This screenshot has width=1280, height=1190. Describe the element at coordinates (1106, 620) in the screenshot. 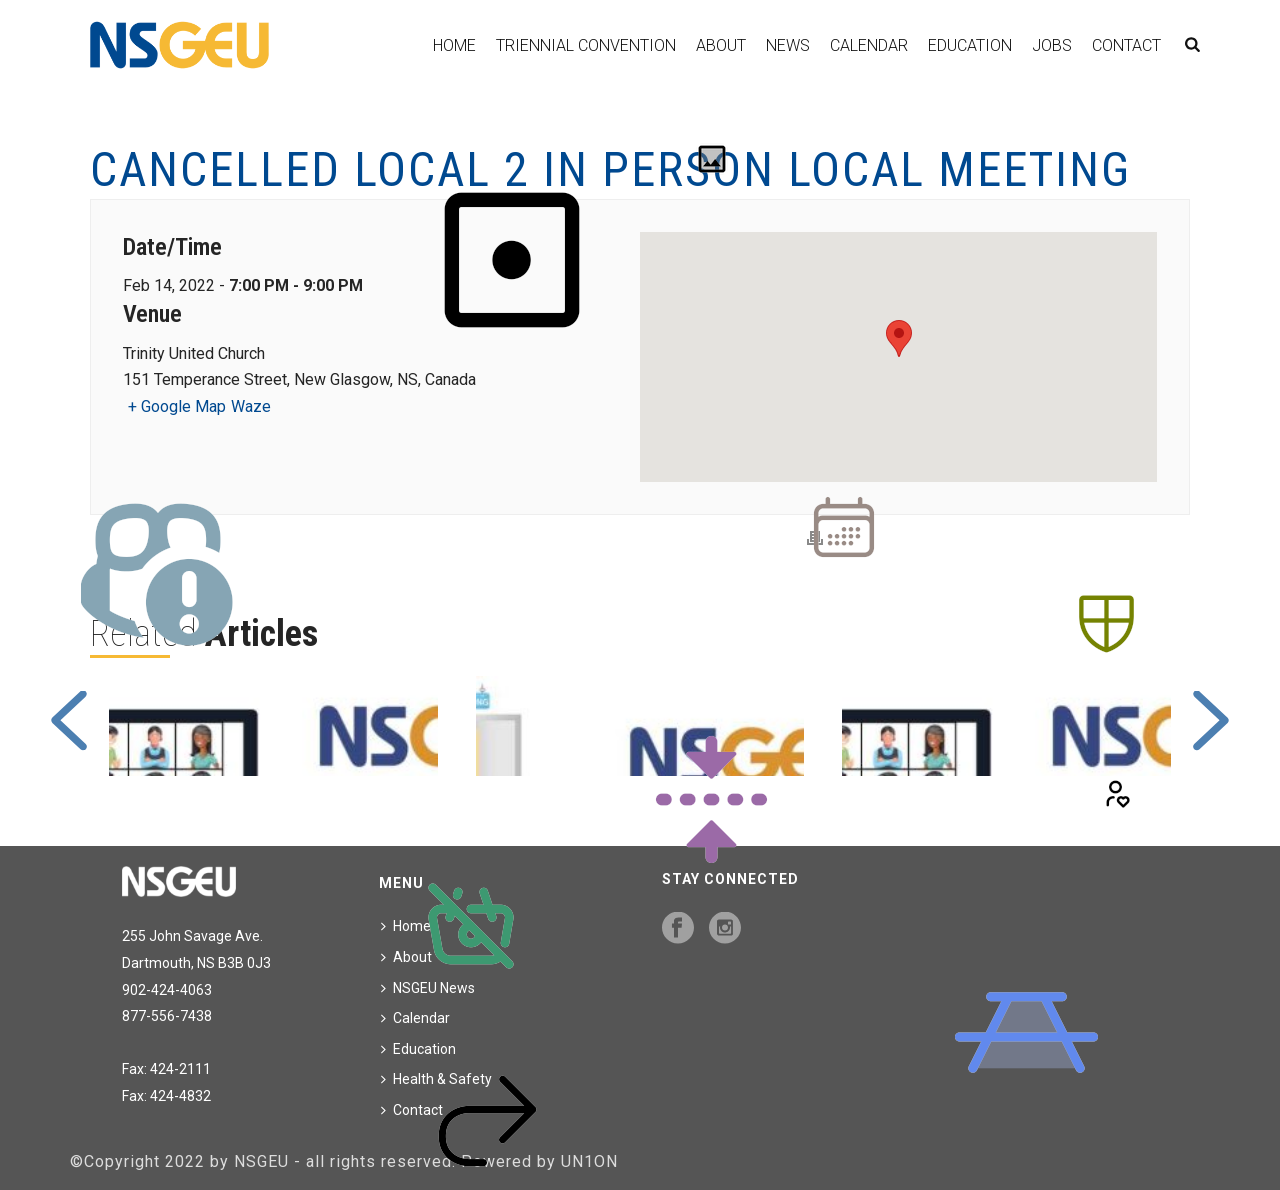

I see `view security or protection settings` at that location.